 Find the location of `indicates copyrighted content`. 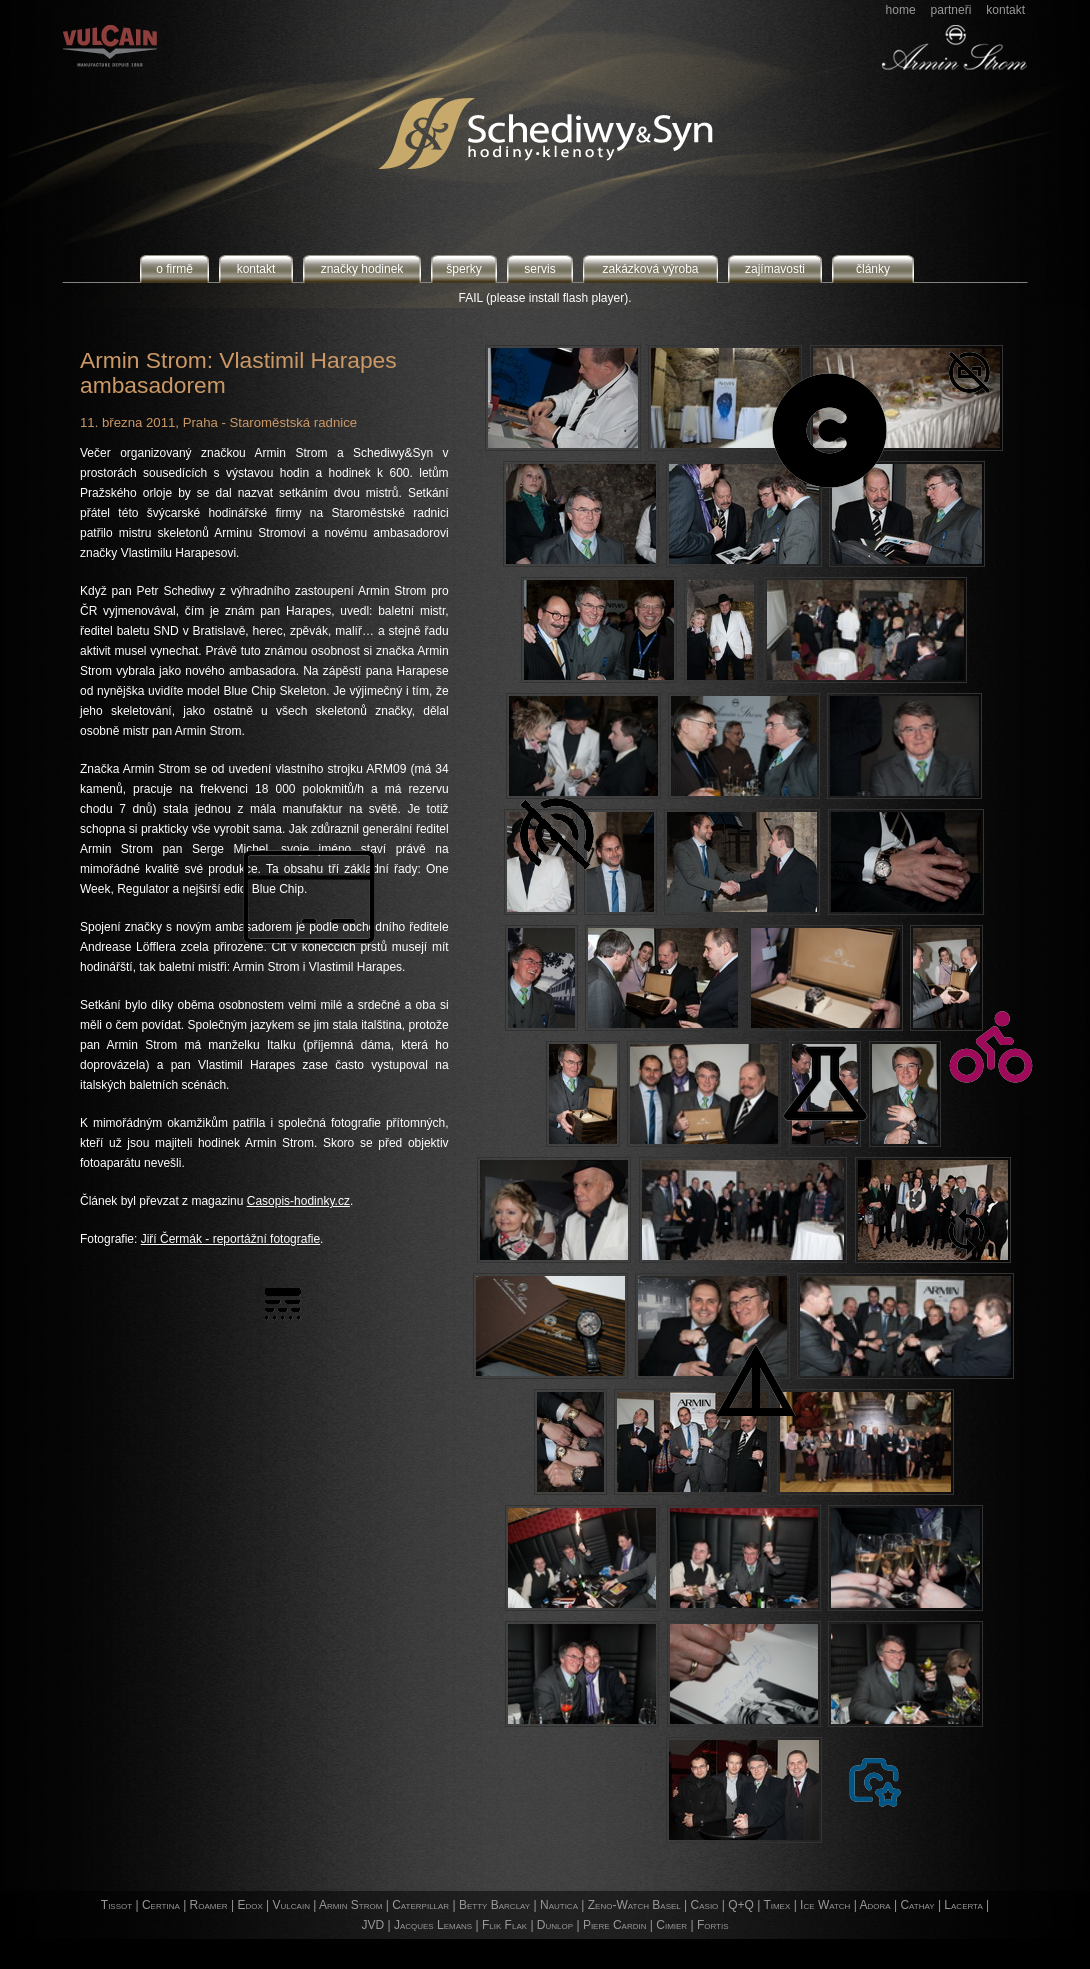

indicates copyrighted content is located at coordinates (829, 430).